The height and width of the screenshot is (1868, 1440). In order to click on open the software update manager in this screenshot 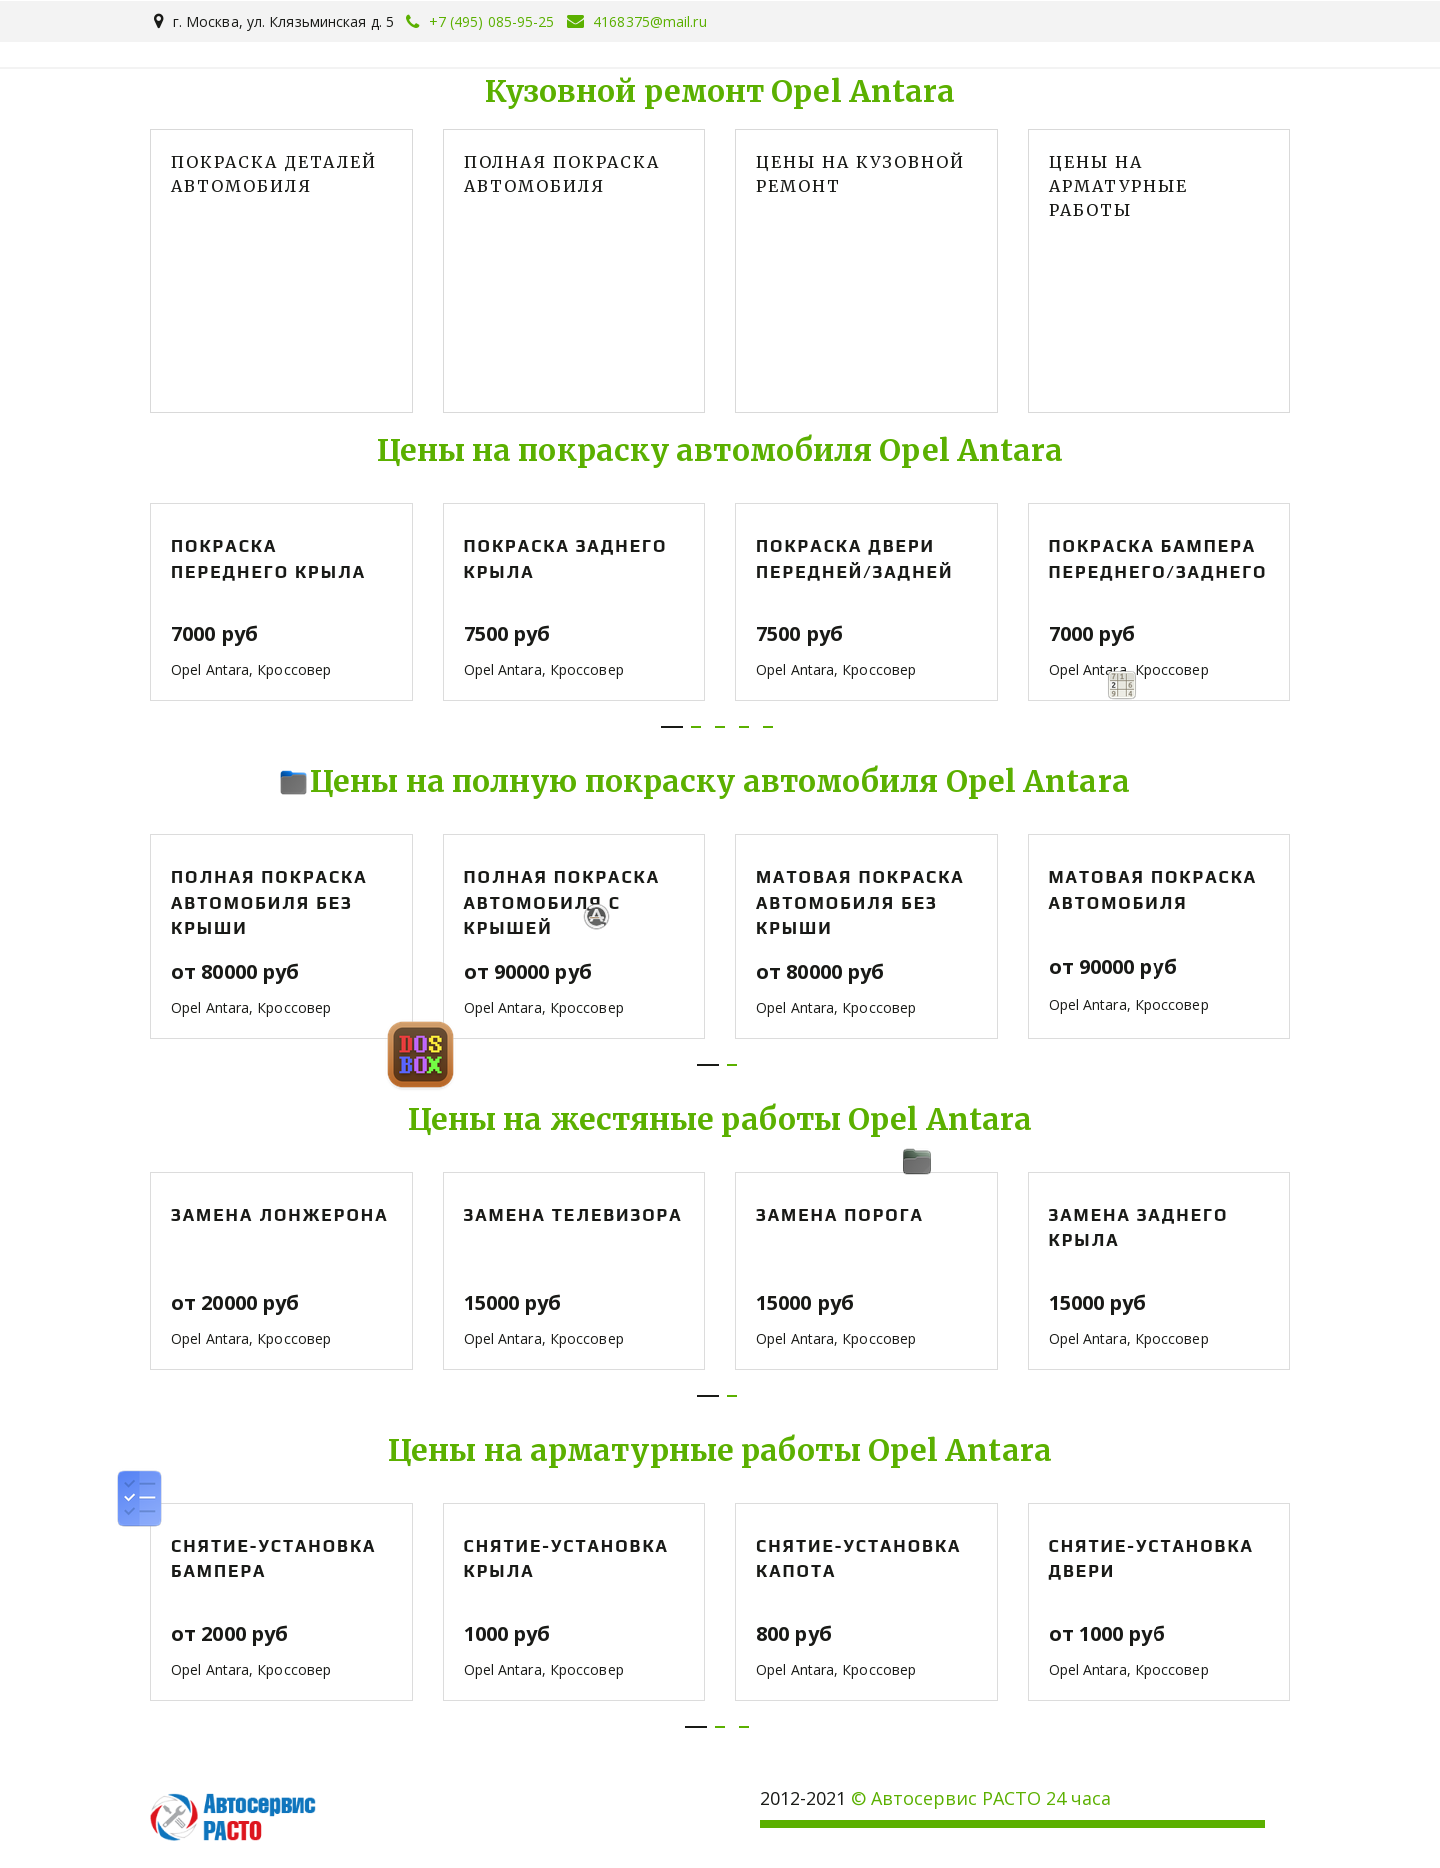, I will do `click(596, 916)`.